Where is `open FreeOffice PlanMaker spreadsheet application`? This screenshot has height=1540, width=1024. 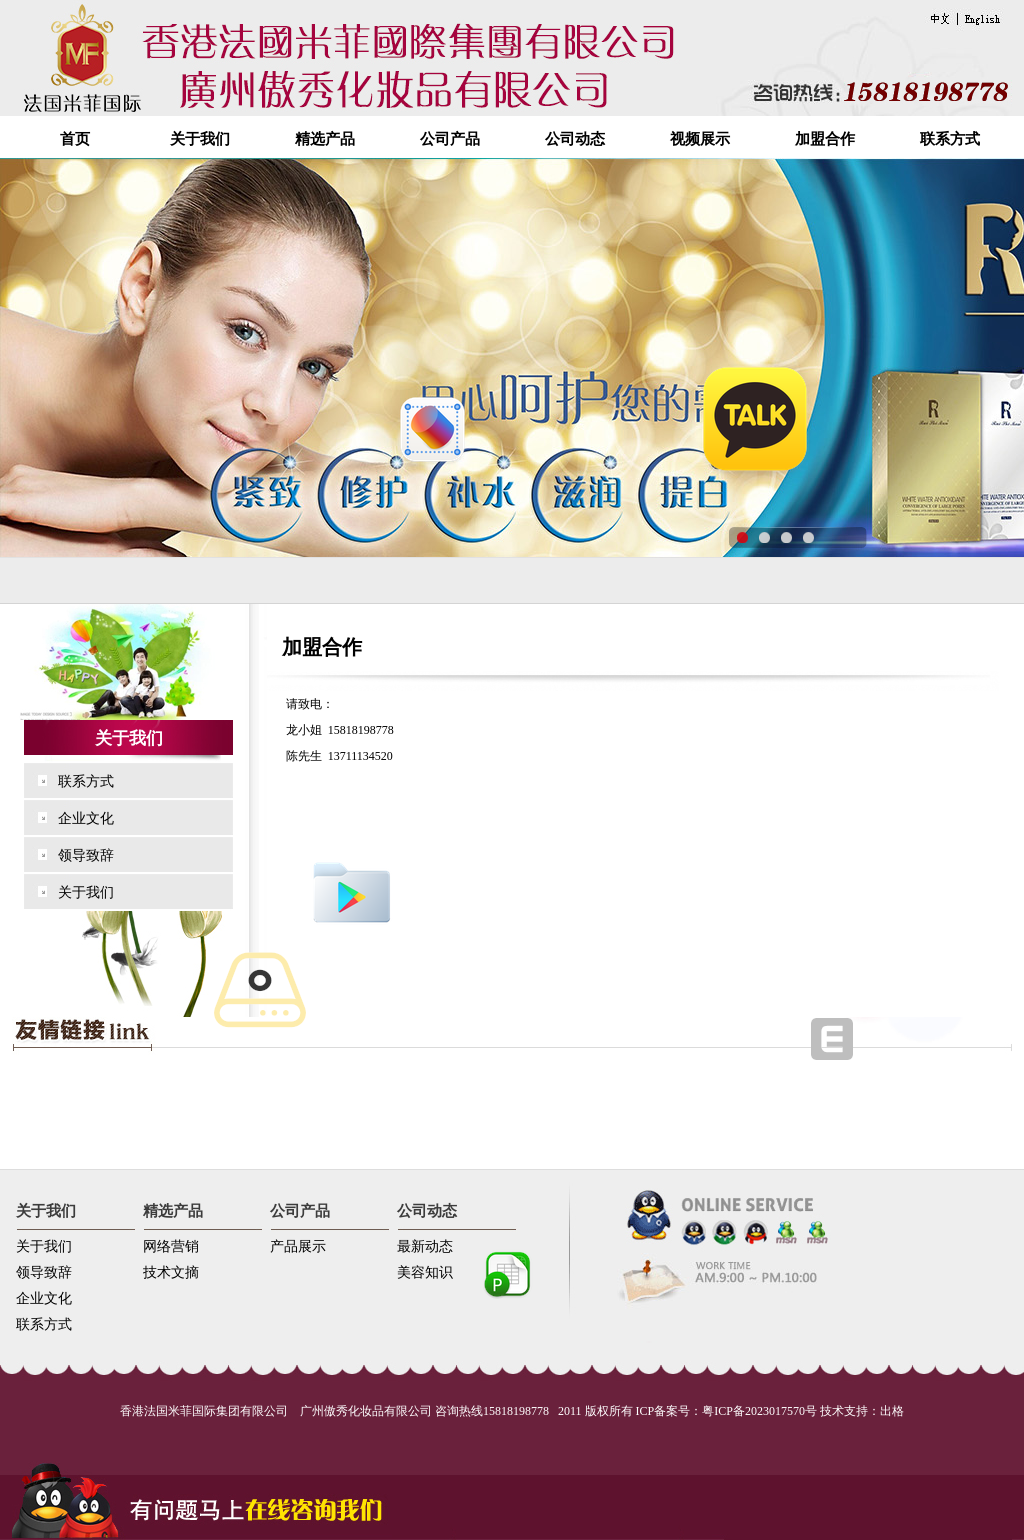
open FreeOffice PlanMaker spreadsheet application is located at coordinates (508, 1274).